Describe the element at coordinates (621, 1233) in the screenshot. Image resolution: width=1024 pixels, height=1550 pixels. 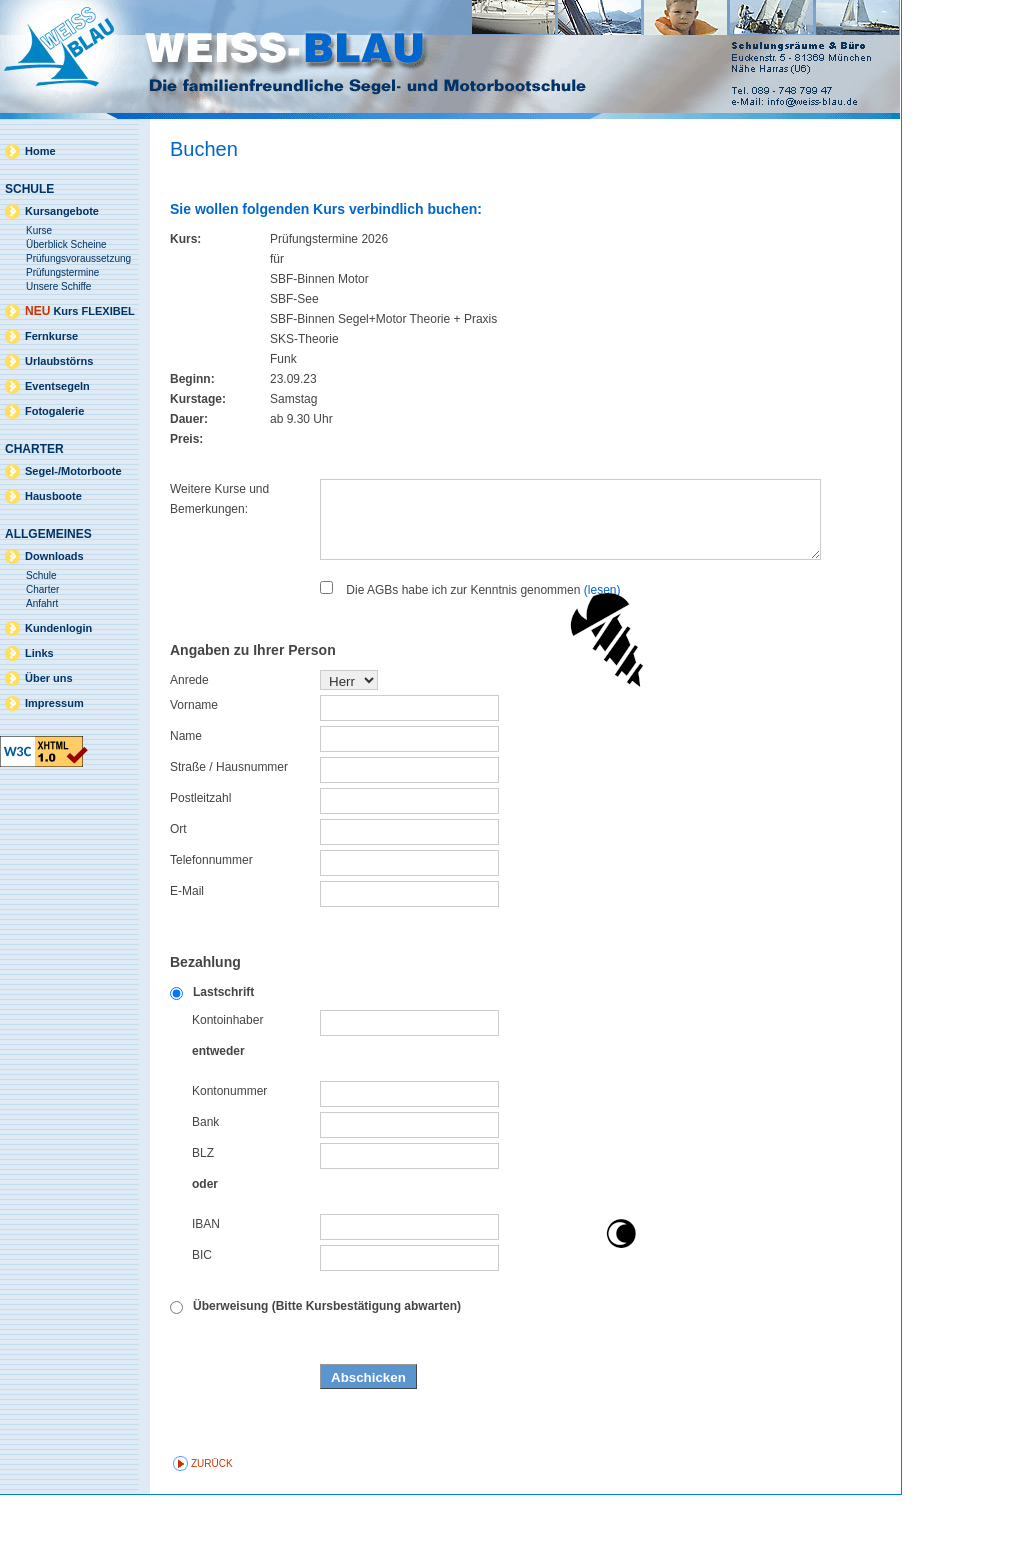
I see `toggle dark mode or night theme` at that location.